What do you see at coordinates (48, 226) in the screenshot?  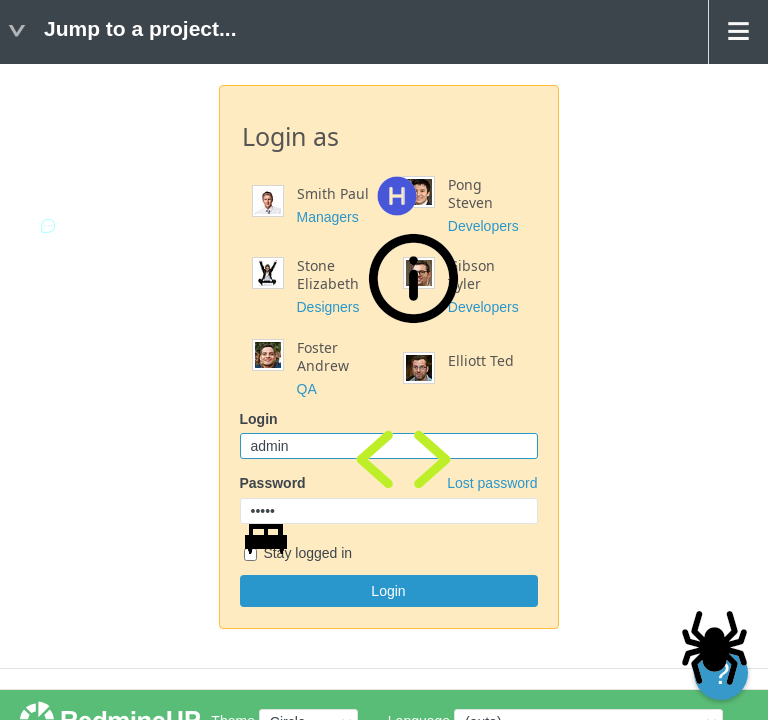 I see `open chat or messaging` at bounding box center [48, 226].